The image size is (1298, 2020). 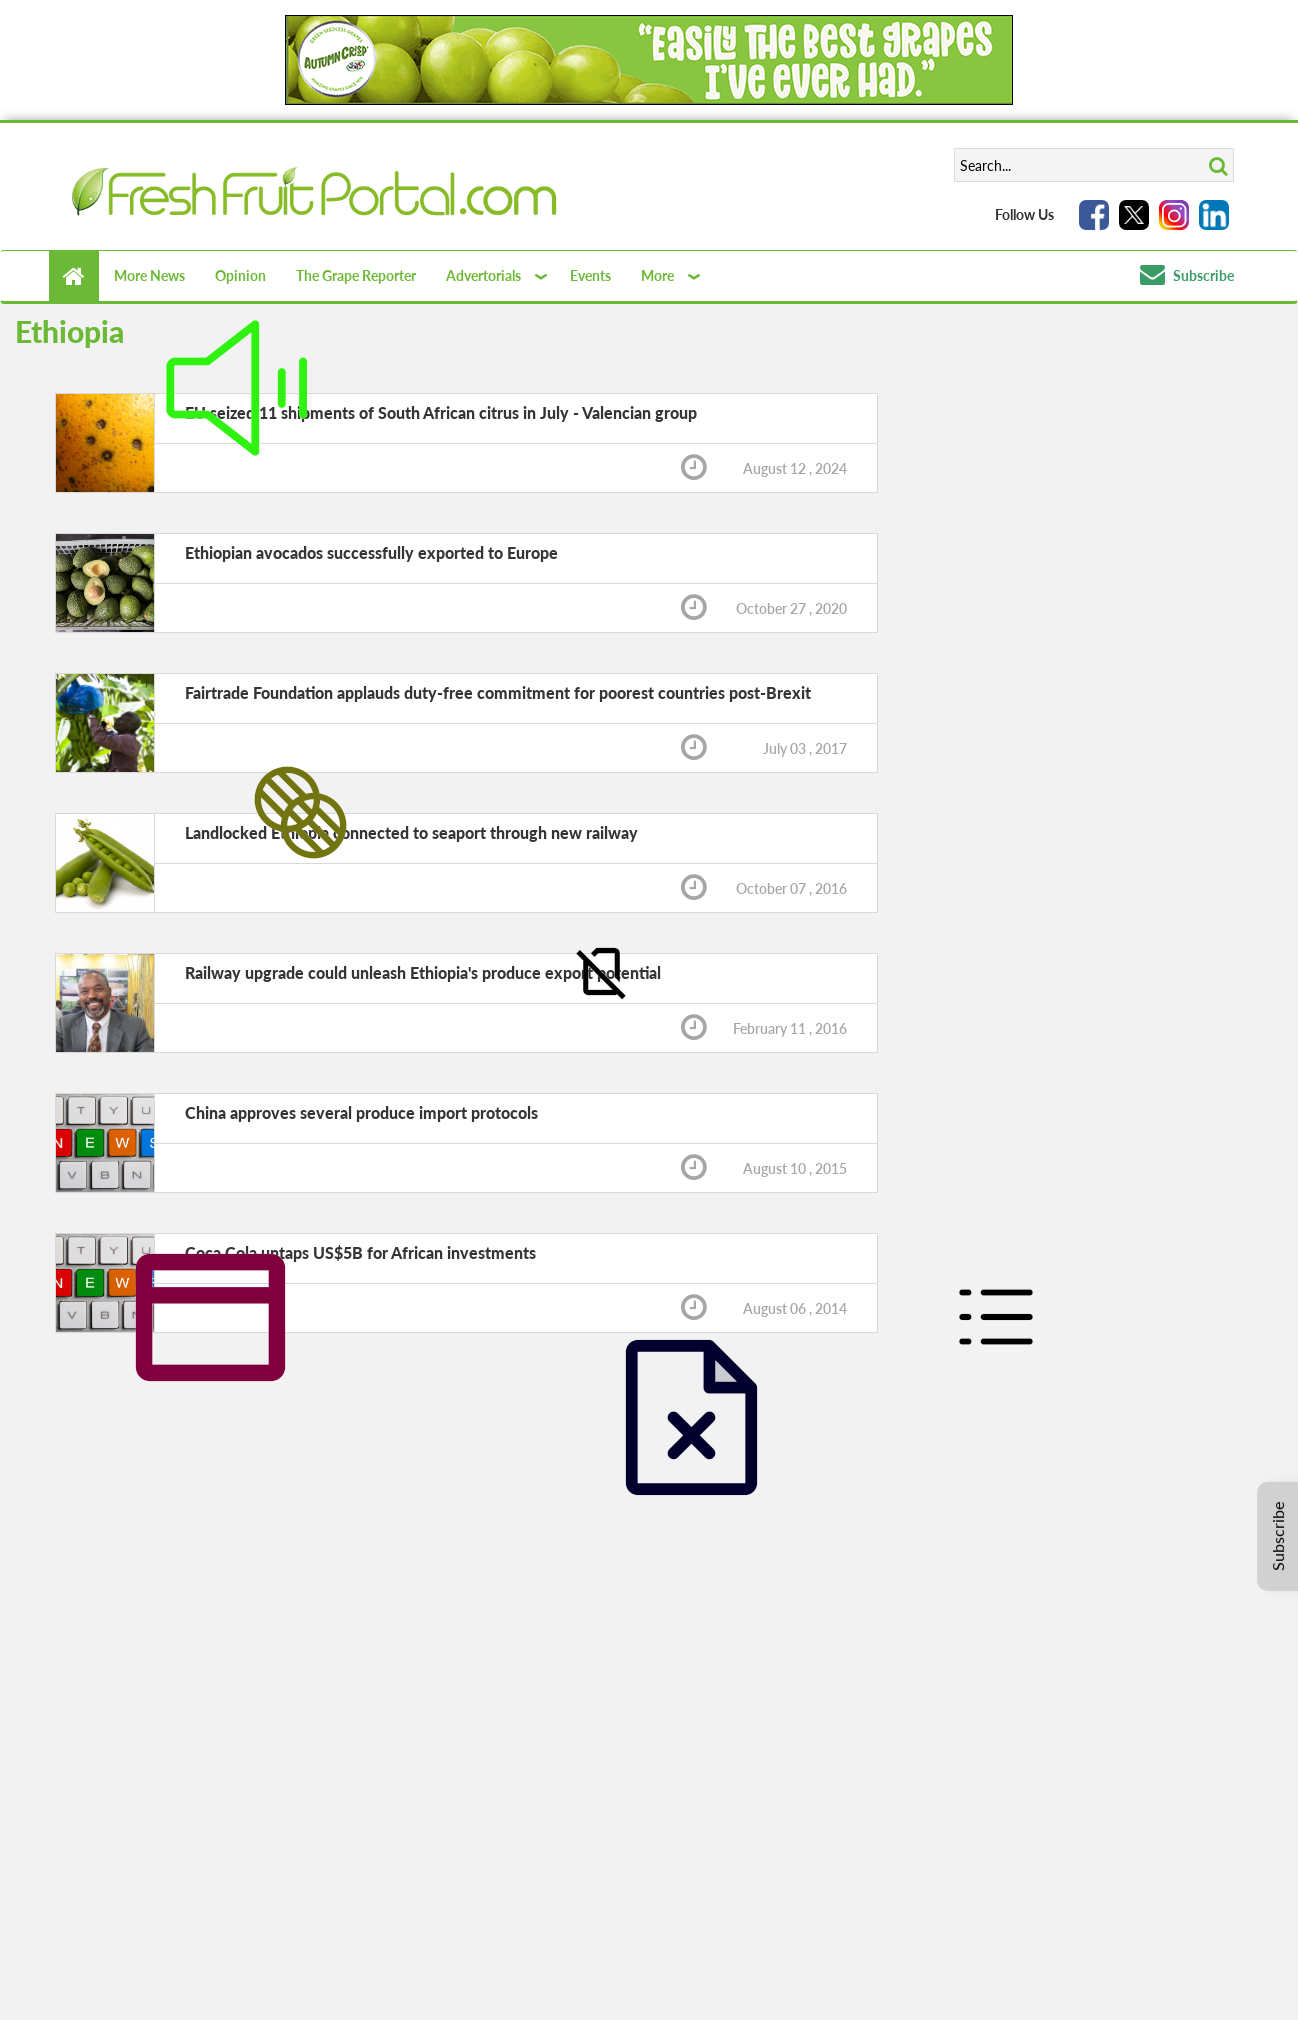 I want to click on open web browser, so click(x=210, y=1317).